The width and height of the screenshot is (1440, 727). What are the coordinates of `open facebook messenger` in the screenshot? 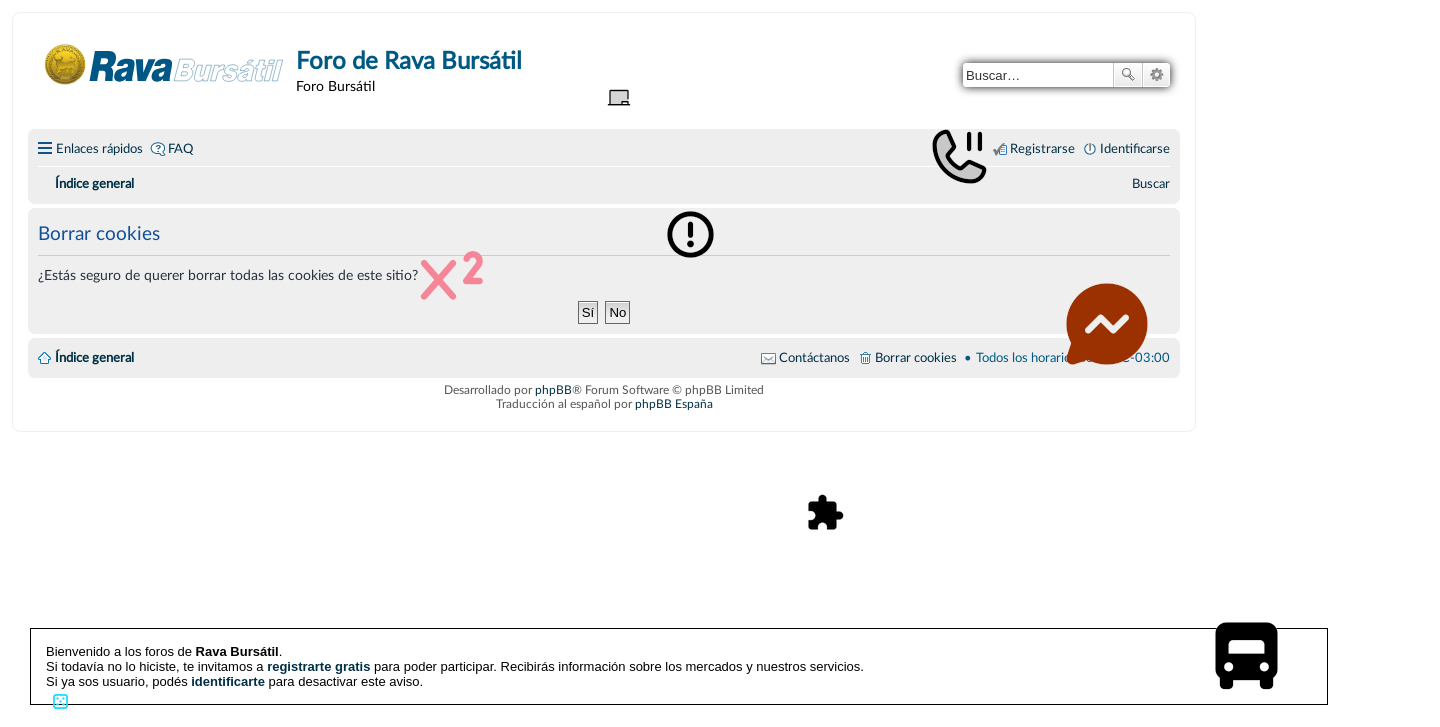 It's located at (1107, 324).